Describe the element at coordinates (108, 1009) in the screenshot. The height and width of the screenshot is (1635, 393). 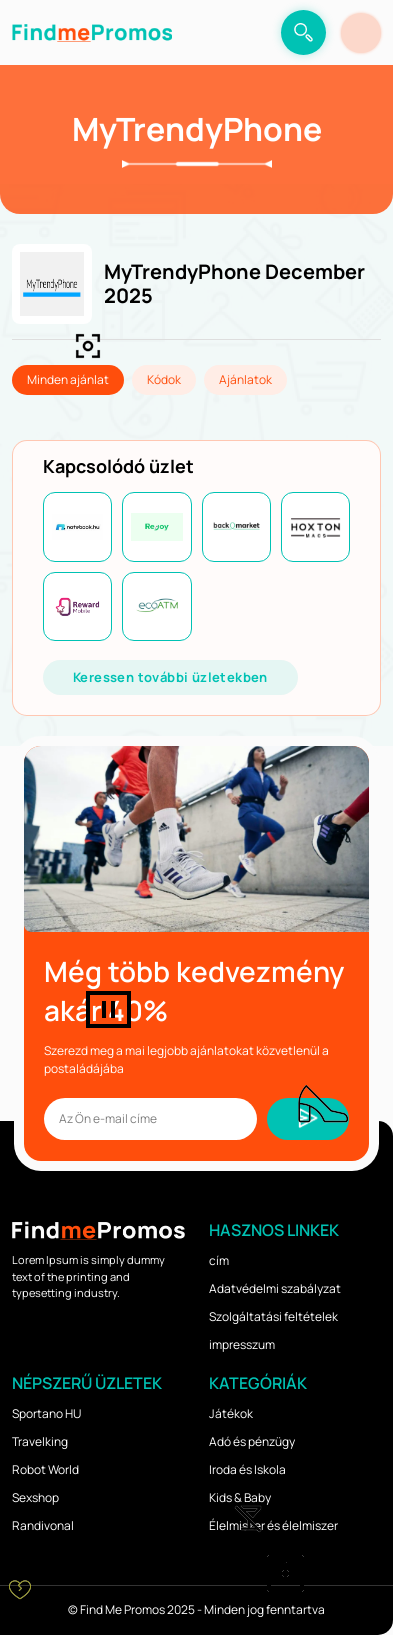
I see `pause a presentation or slideshow` at that location.